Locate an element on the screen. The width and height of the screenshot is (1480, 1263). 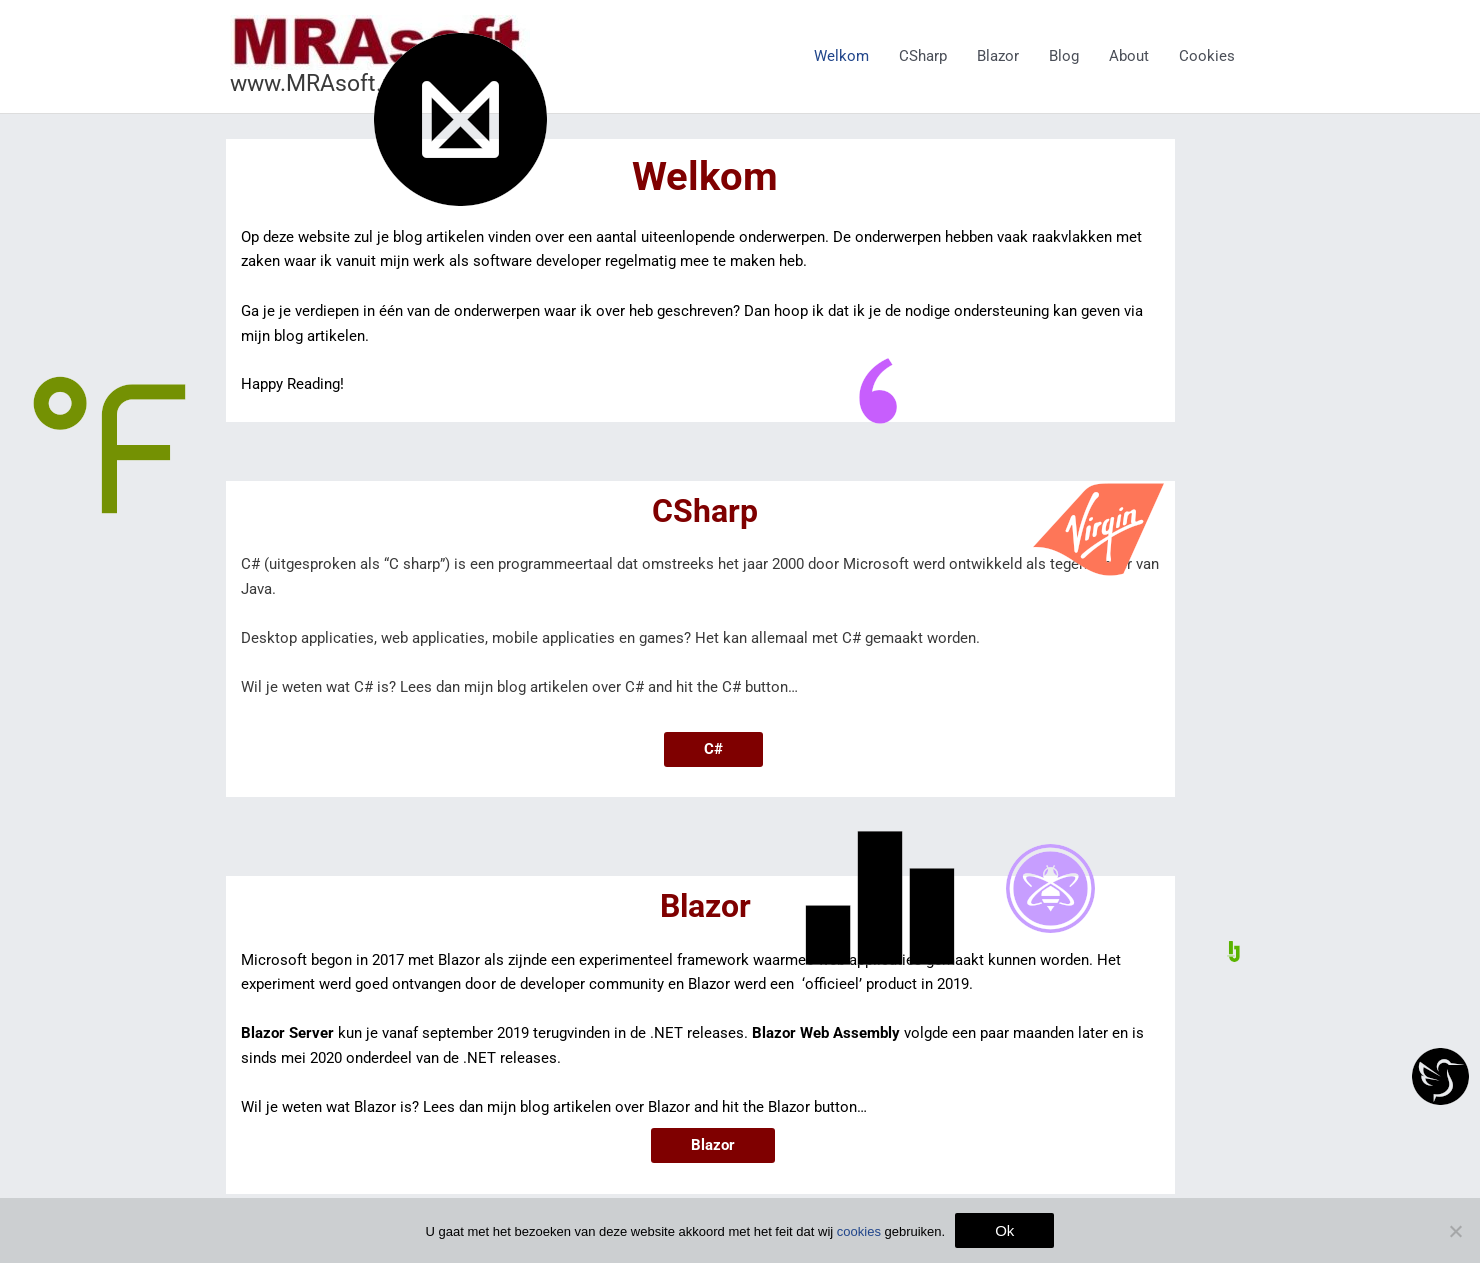
open ImageJ image processing application is located at coordinates (1233, 951).